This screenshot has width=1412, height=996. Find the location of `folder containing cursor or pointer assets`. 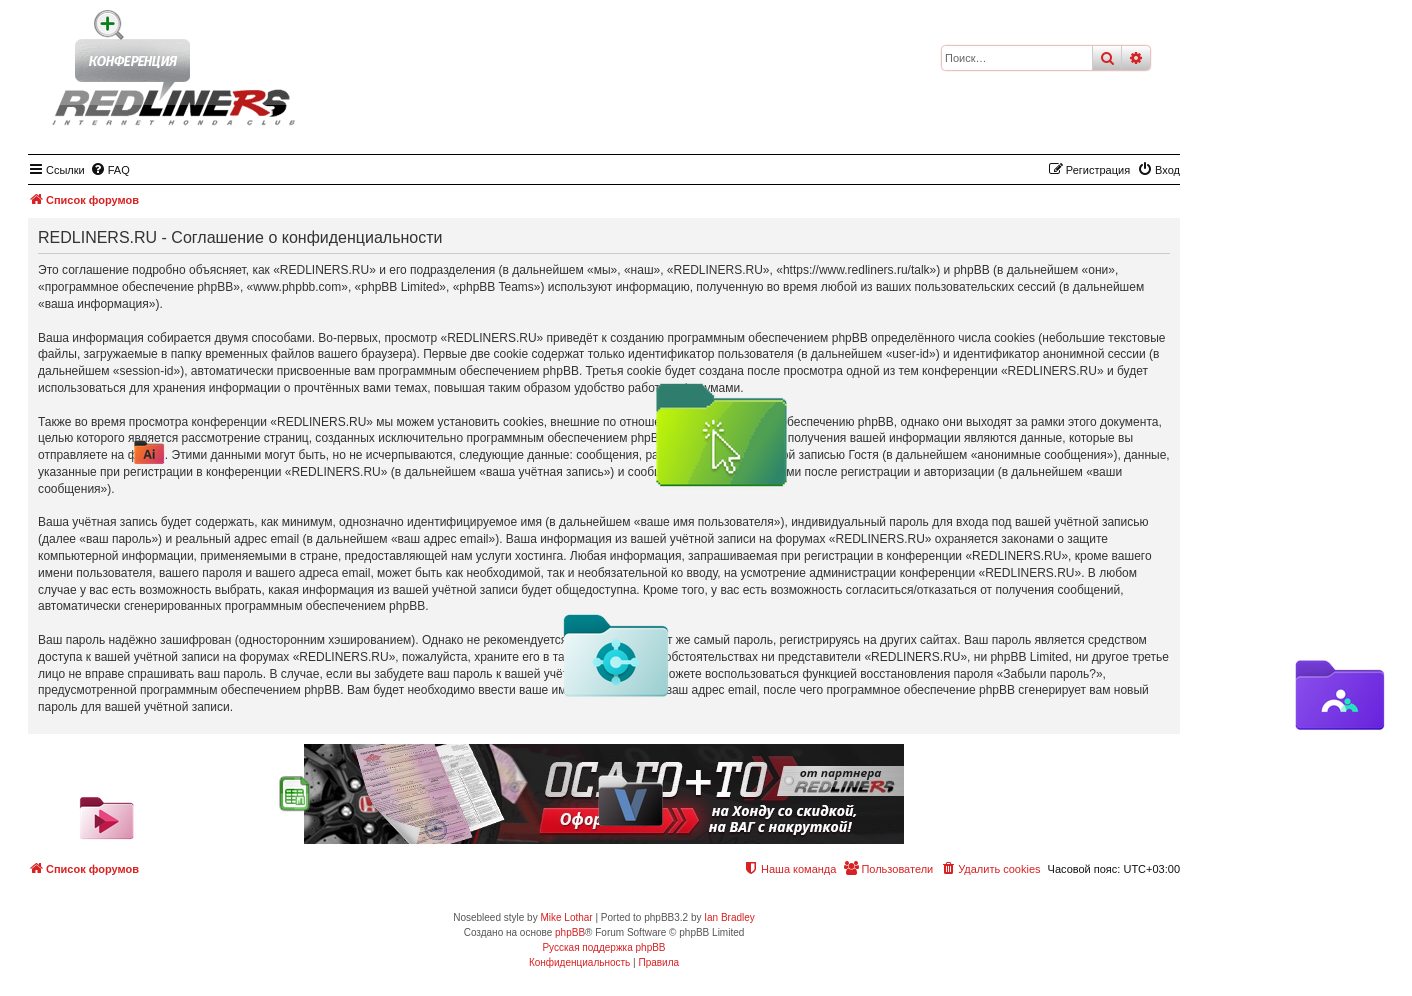

folder containing cursor or pointer assets is located at coordinates (721, 438).